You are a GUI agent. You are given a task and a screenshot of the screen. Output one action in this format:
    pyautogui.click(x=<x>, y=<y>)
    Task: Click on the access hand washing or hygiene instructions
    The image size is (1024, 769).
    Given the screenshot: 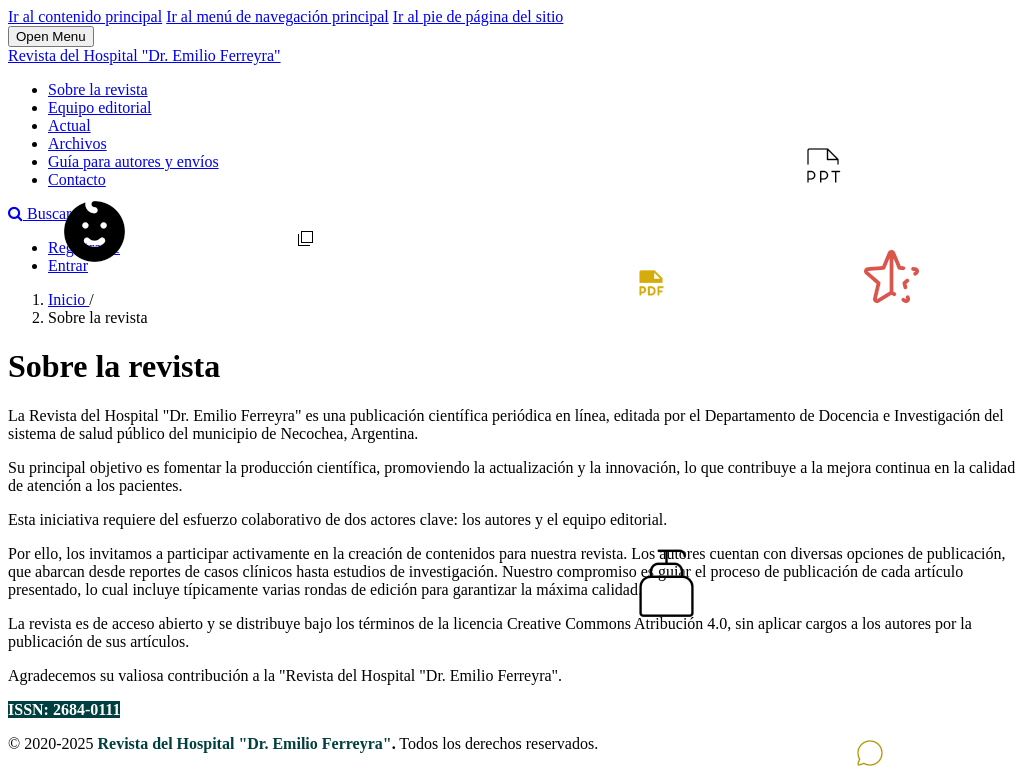 What is the action you would take?
    pyautogui.click(x=666, y=584)
    